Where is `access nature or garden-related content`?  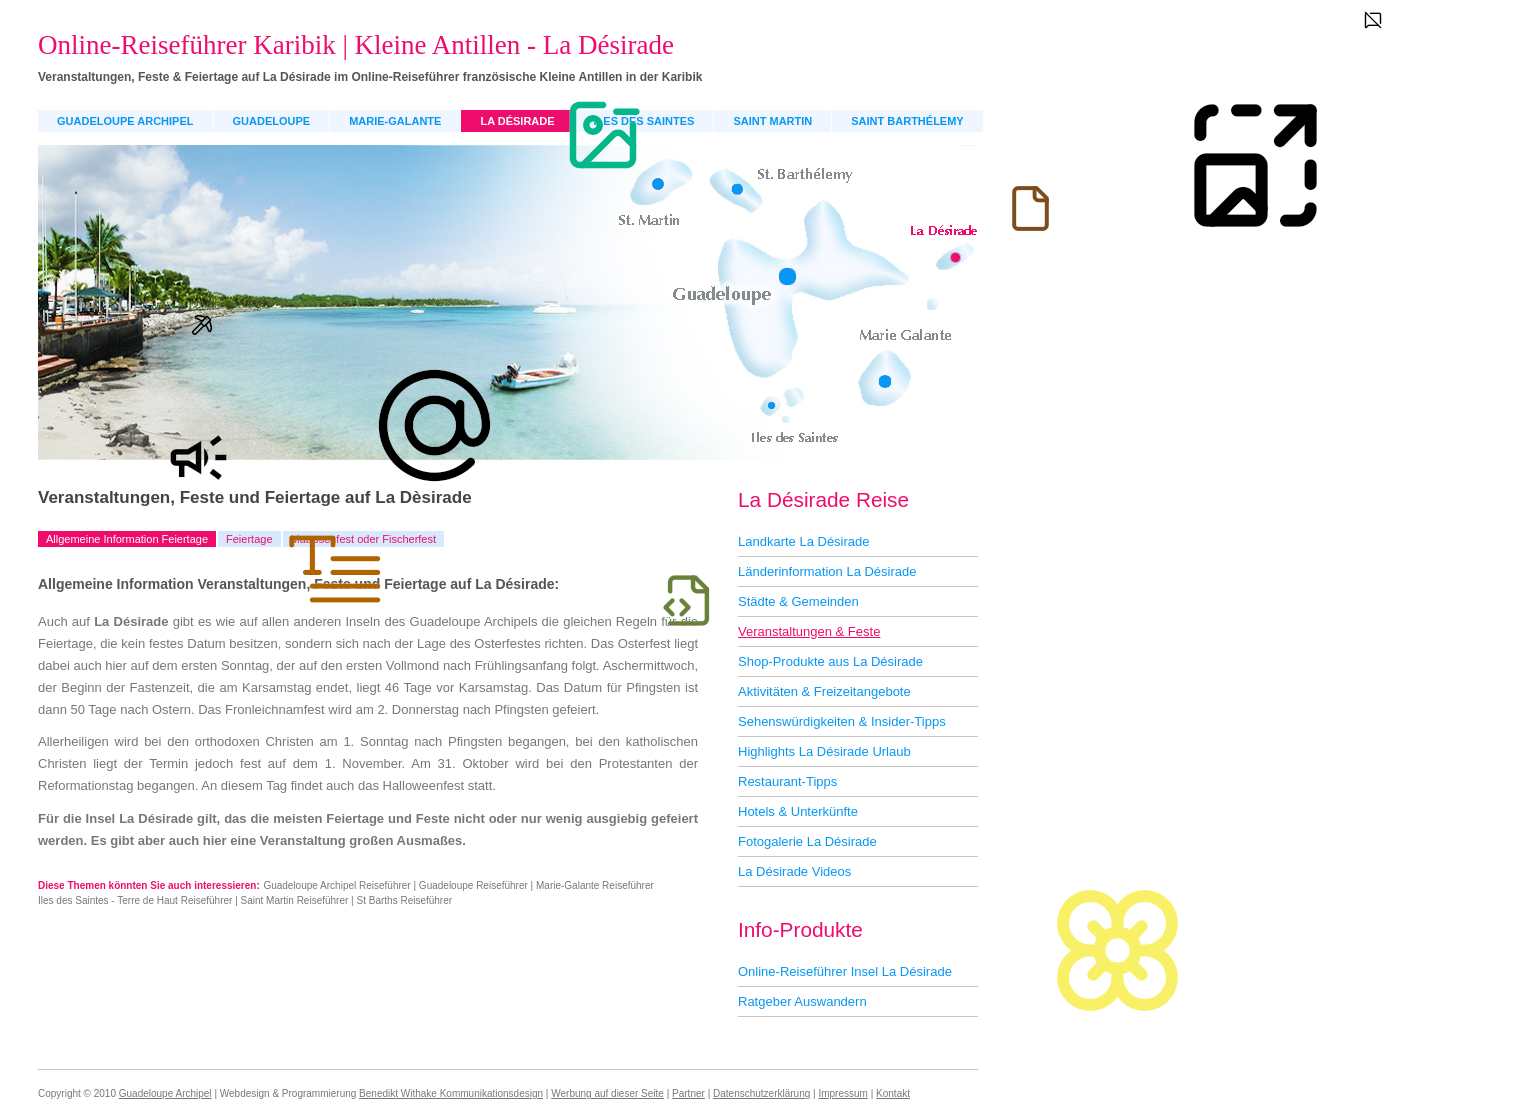 access nature or garden-related content is located at coordinates (1117, 950).